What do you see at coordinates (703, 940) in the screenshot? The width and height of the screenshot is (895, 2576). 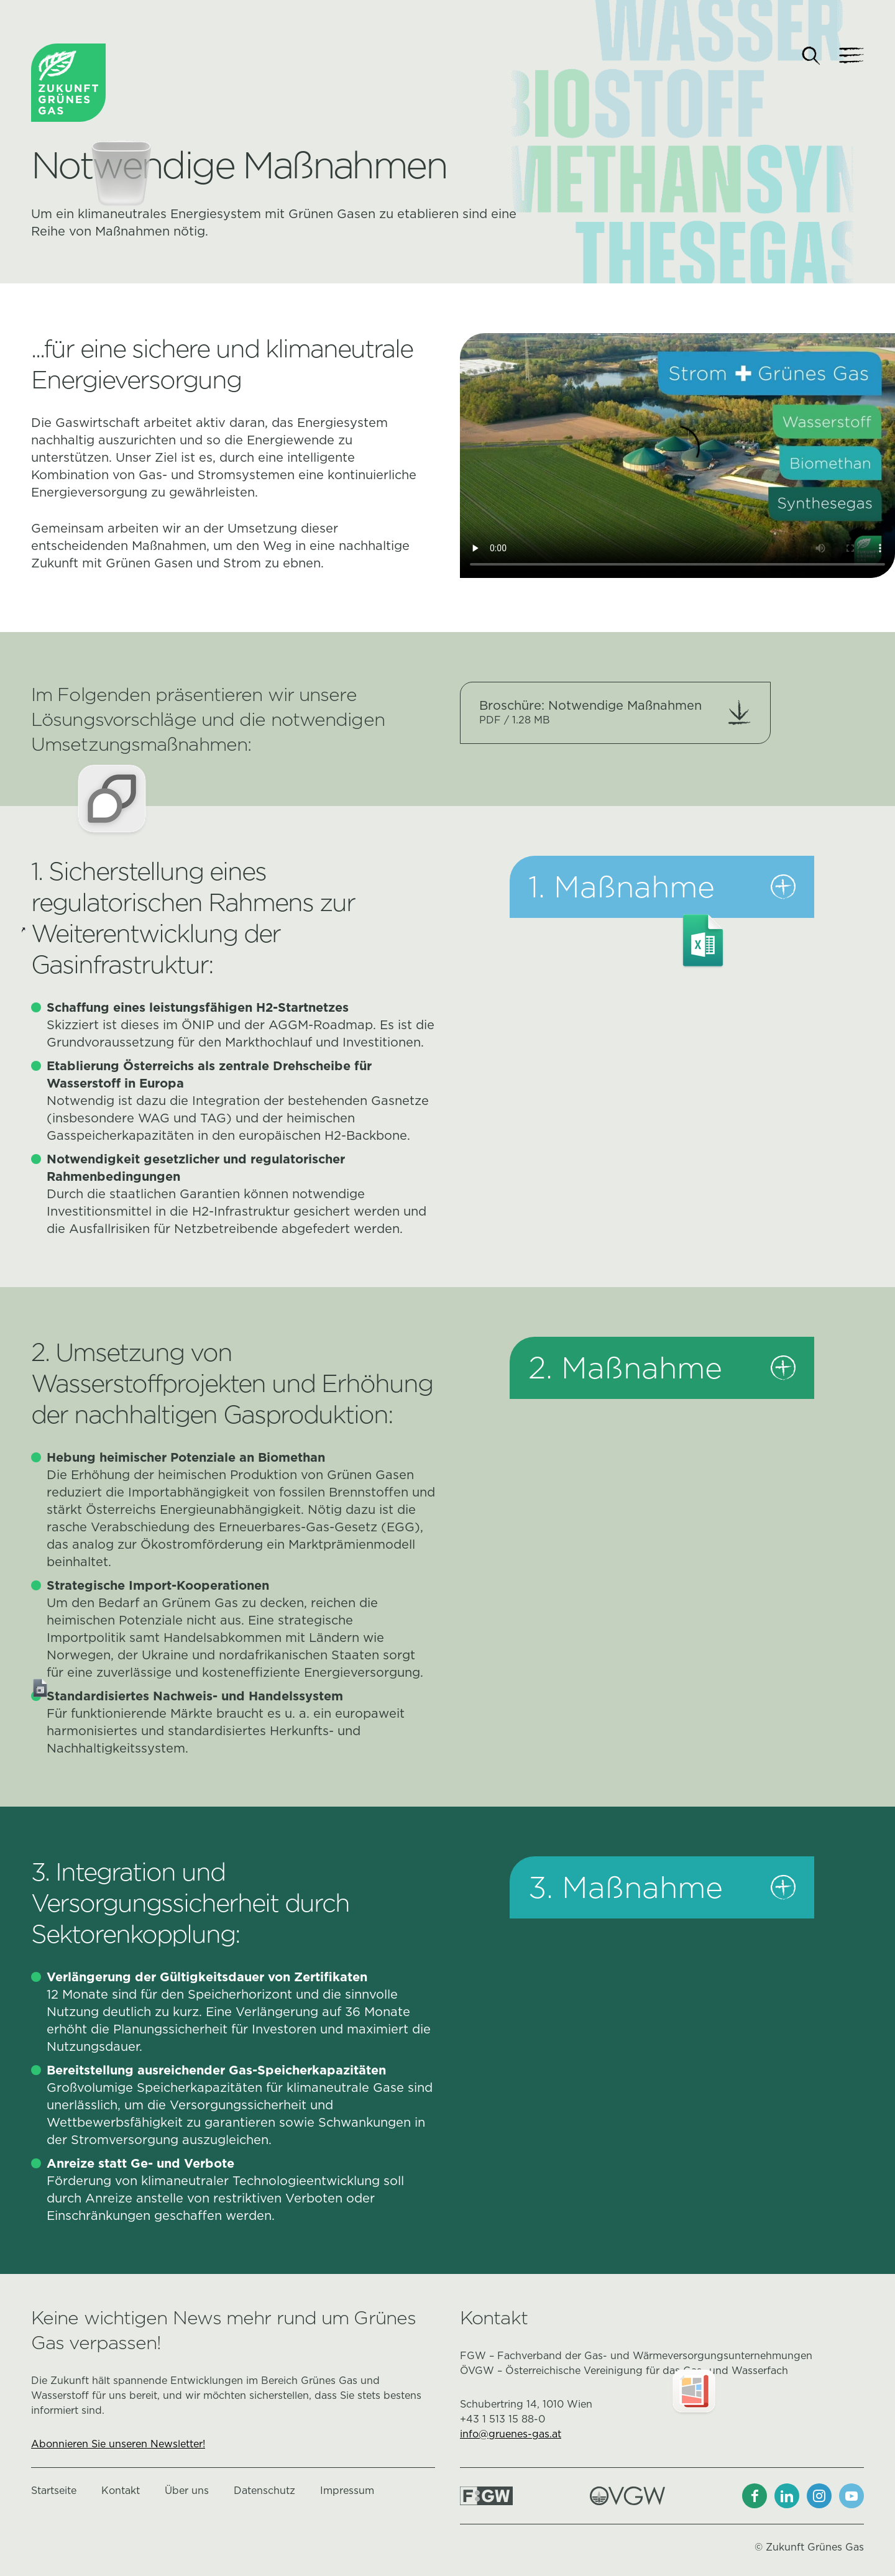 I see `microsoft excel template file with macros enabled` at bounding box center [703, 940].